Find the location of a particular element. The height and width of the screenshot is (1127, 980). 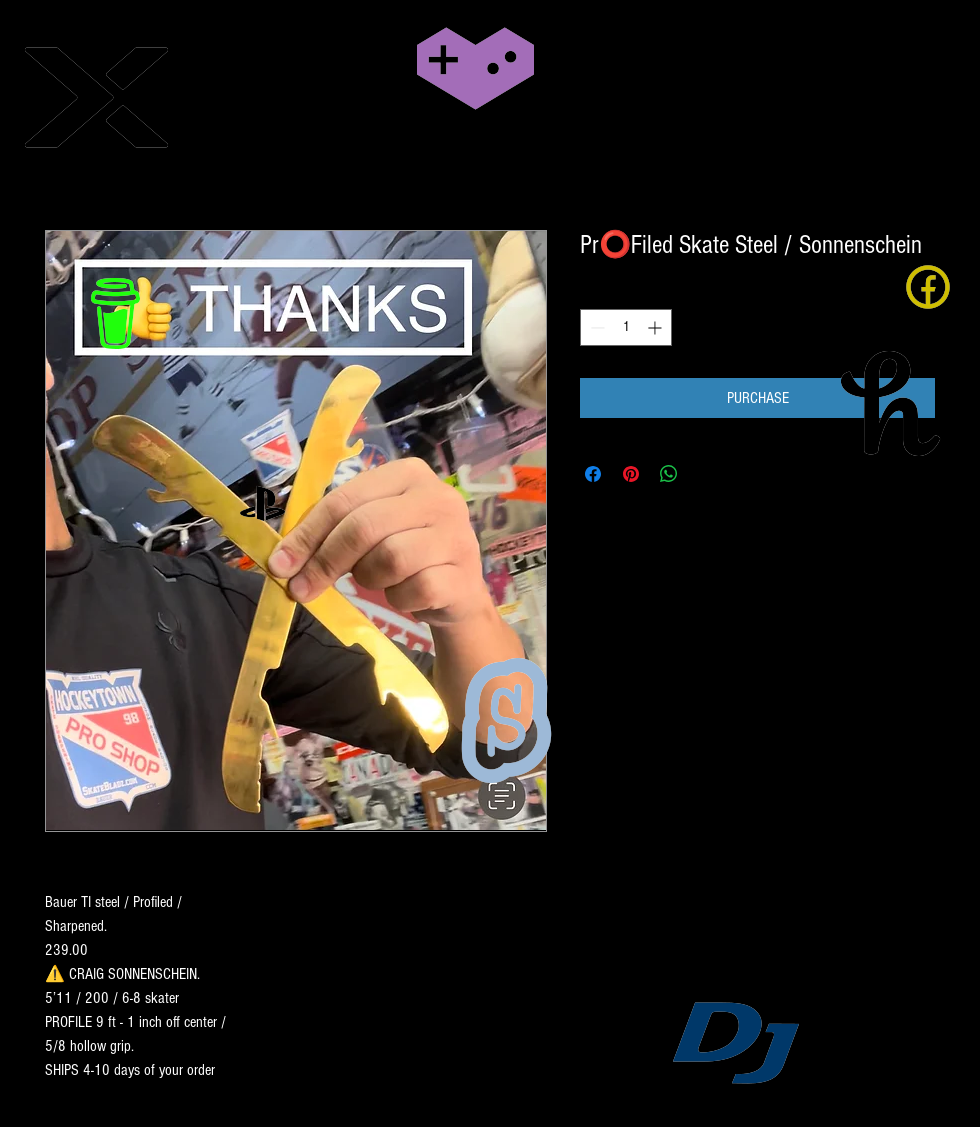

open the Honey browser extension is located at coordinates (890, 403).